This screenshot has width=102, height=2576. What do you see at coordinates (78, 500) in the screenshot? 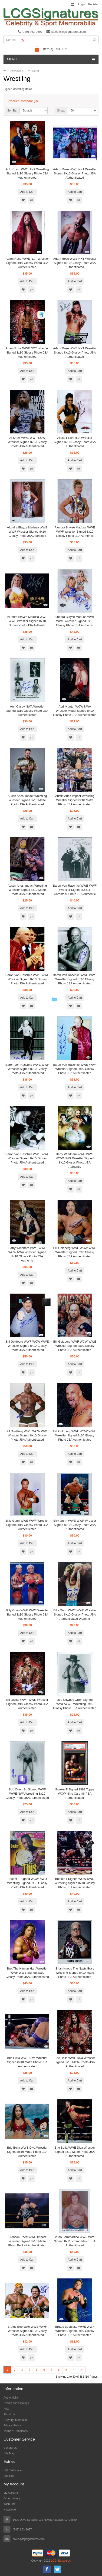
I see `iPod nano device in green color` at bounding box center [78, 500].